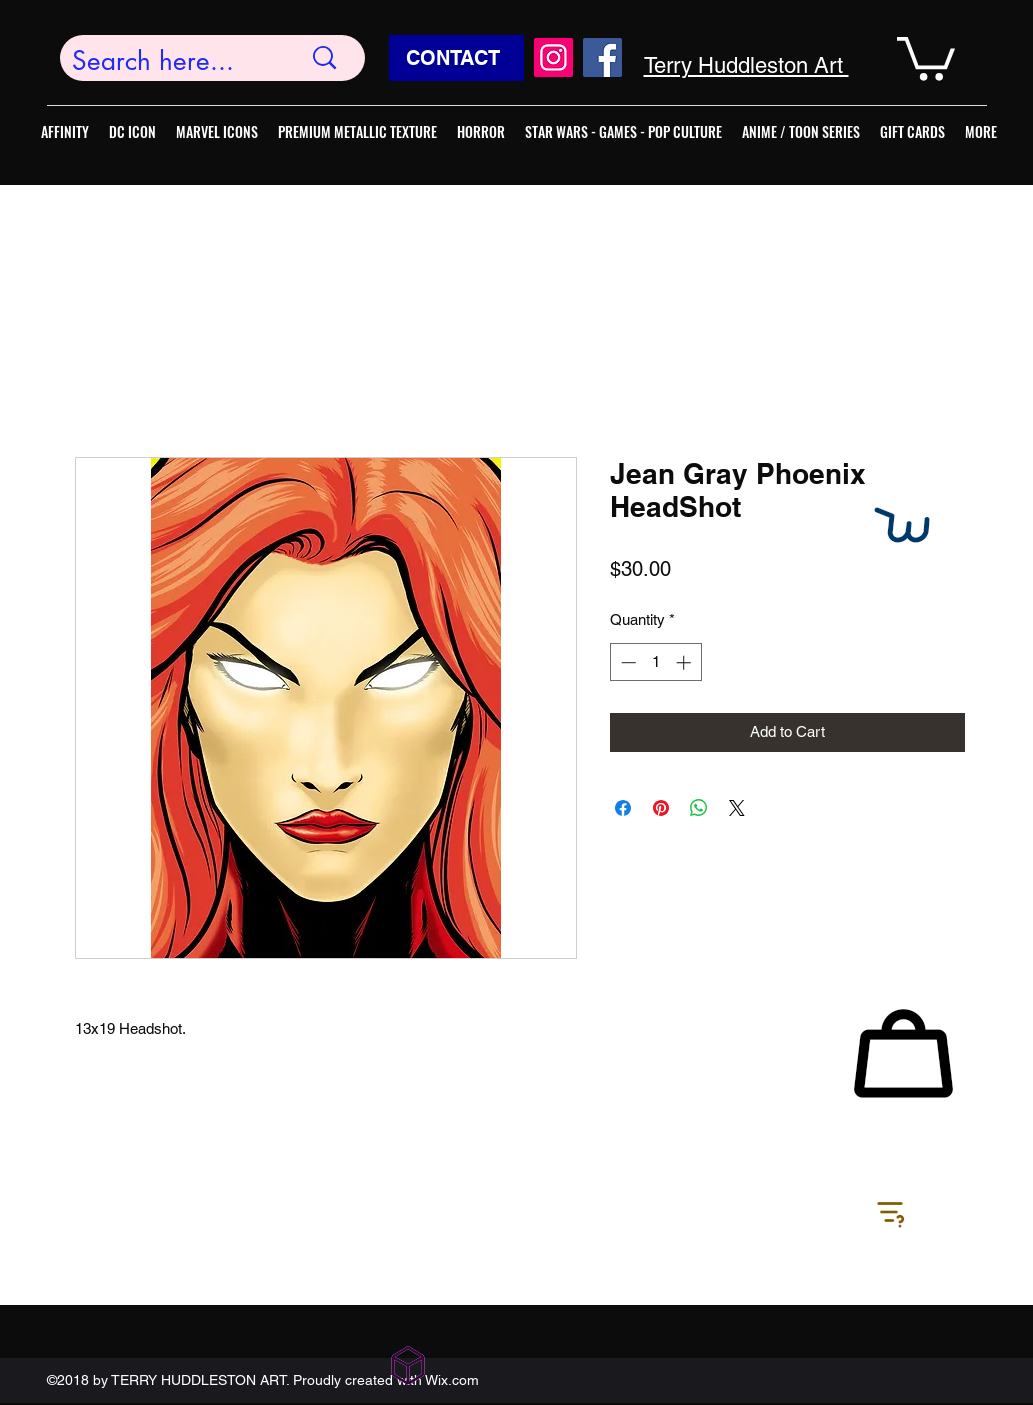 Image resolution: width=1033 pixels, height=1405 pixels. I want to click on filter settings need attention or review, so click(890, 1212).